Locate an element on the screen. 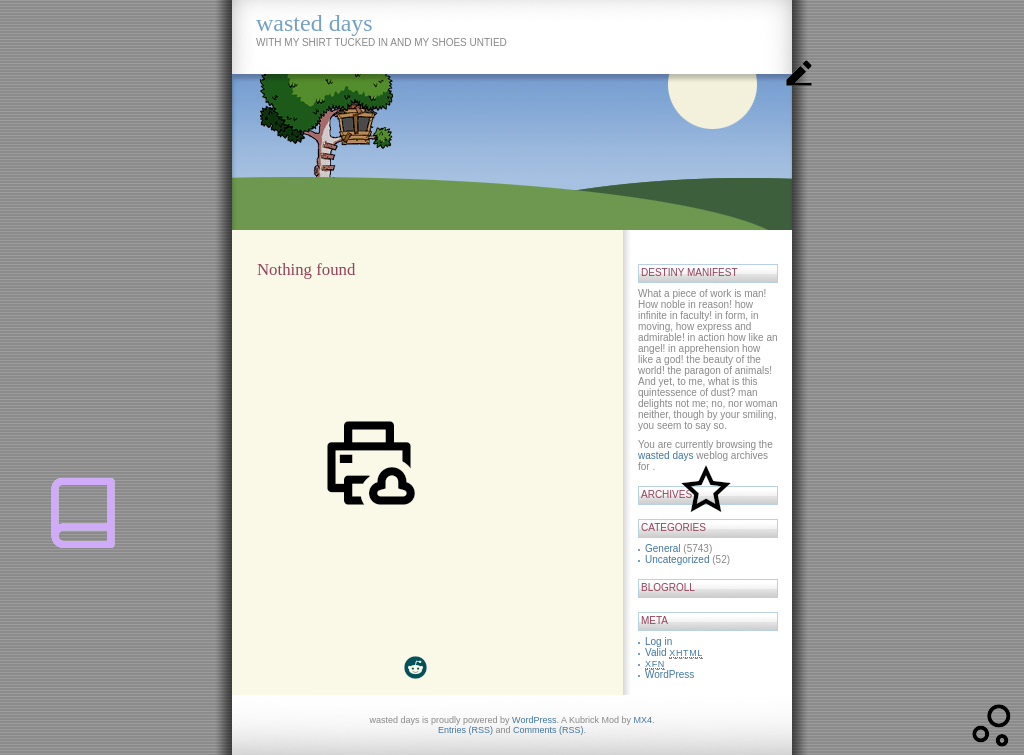 The image size is (1024, 755). view bubble chart visualization is located at coordinates (993, 725).